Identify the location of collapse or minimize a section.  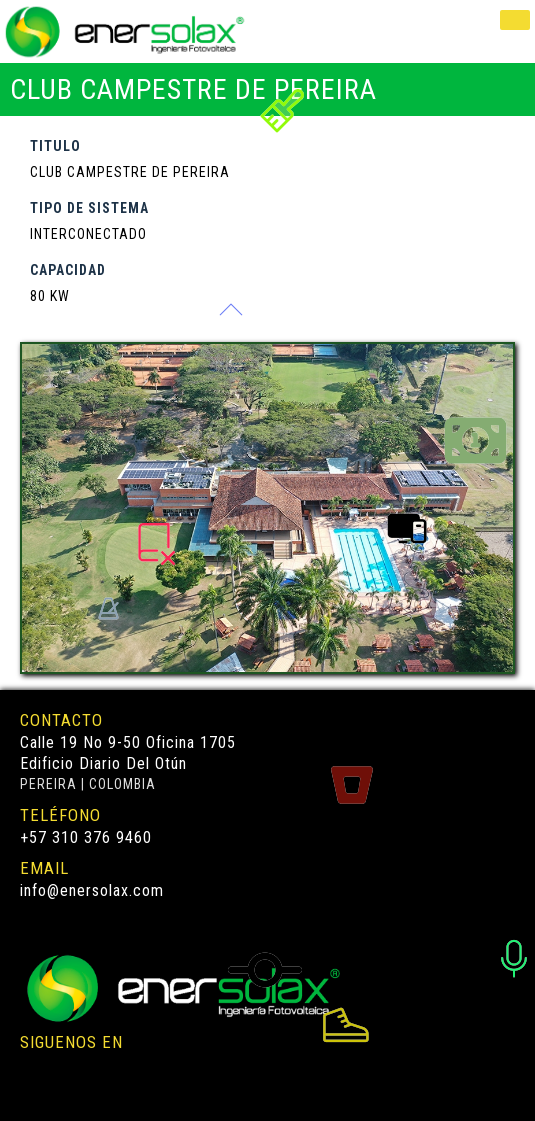
(231, 316).